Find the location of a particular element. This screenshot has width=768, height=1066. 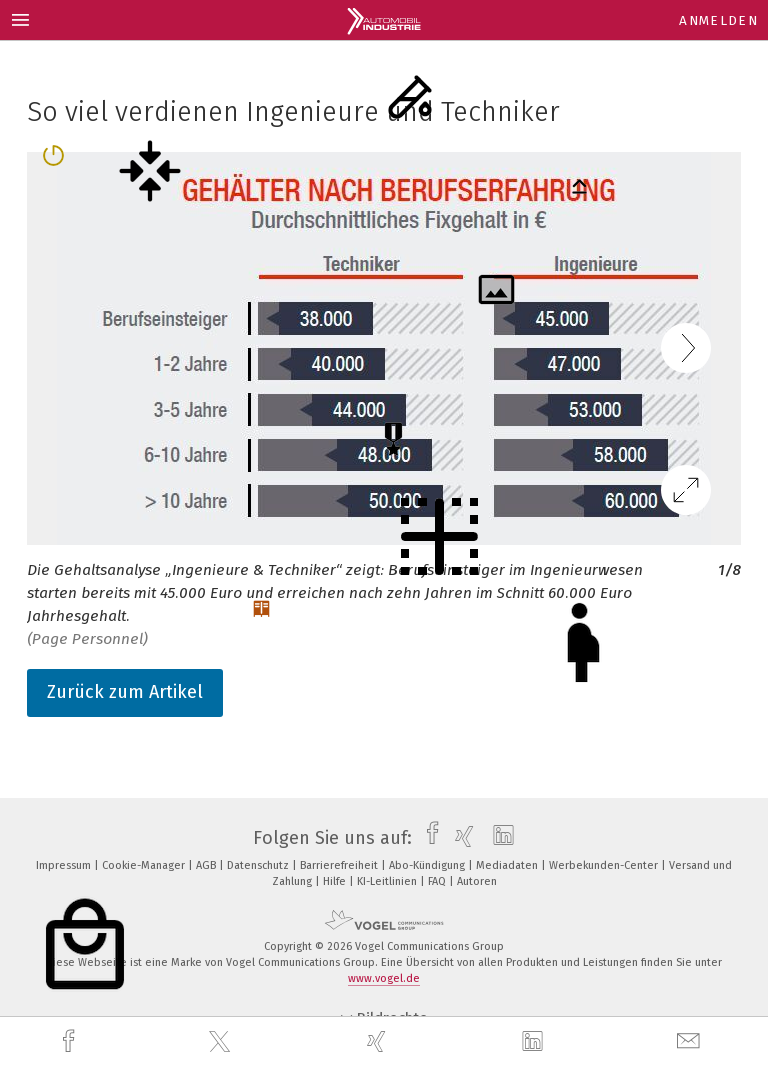

indicates pregnancy-related features or services is located at coordinates (583, 642).